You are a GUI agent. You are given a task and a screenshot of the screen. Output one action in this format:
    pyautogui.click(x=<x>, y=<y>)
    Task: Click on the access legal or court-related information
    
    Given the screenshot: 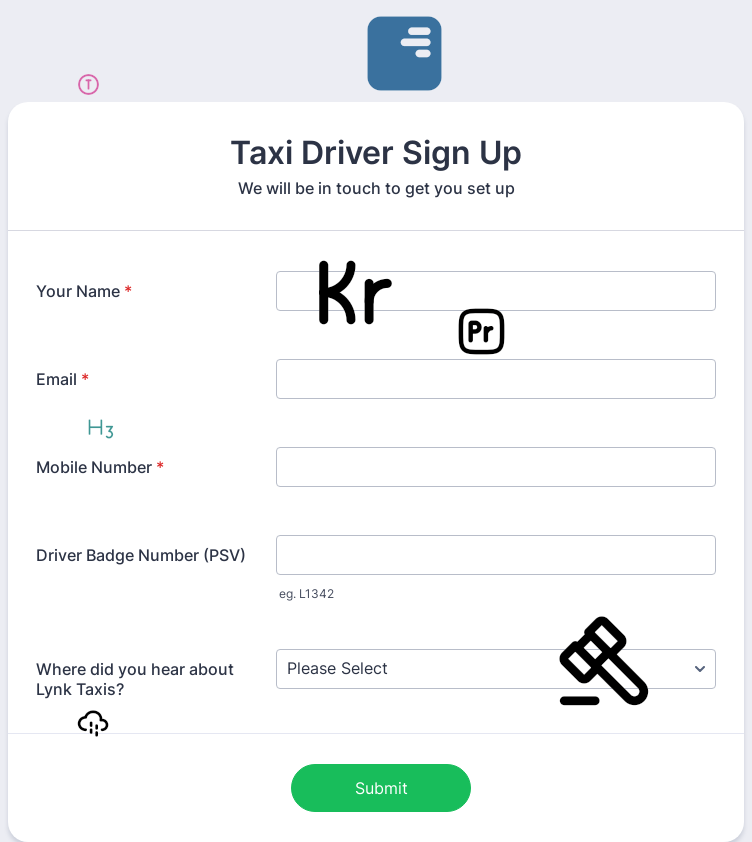 What is the action you would take?
    pyautogui.click(x=604, y=661)
    